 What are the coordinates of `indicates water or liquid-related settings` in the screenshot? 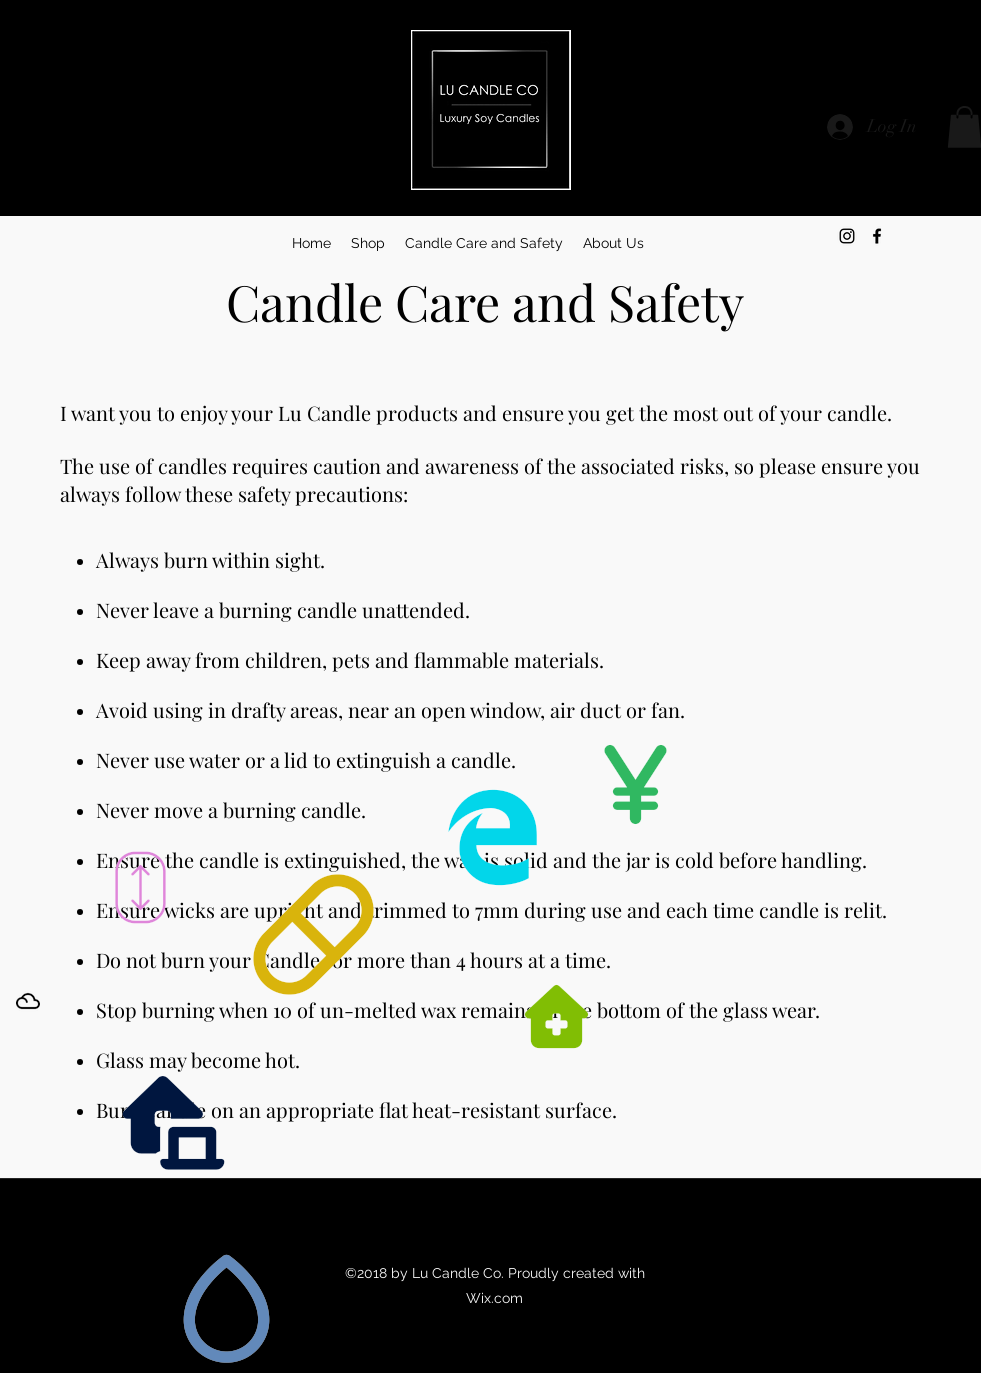 It's located at (226, 1312).